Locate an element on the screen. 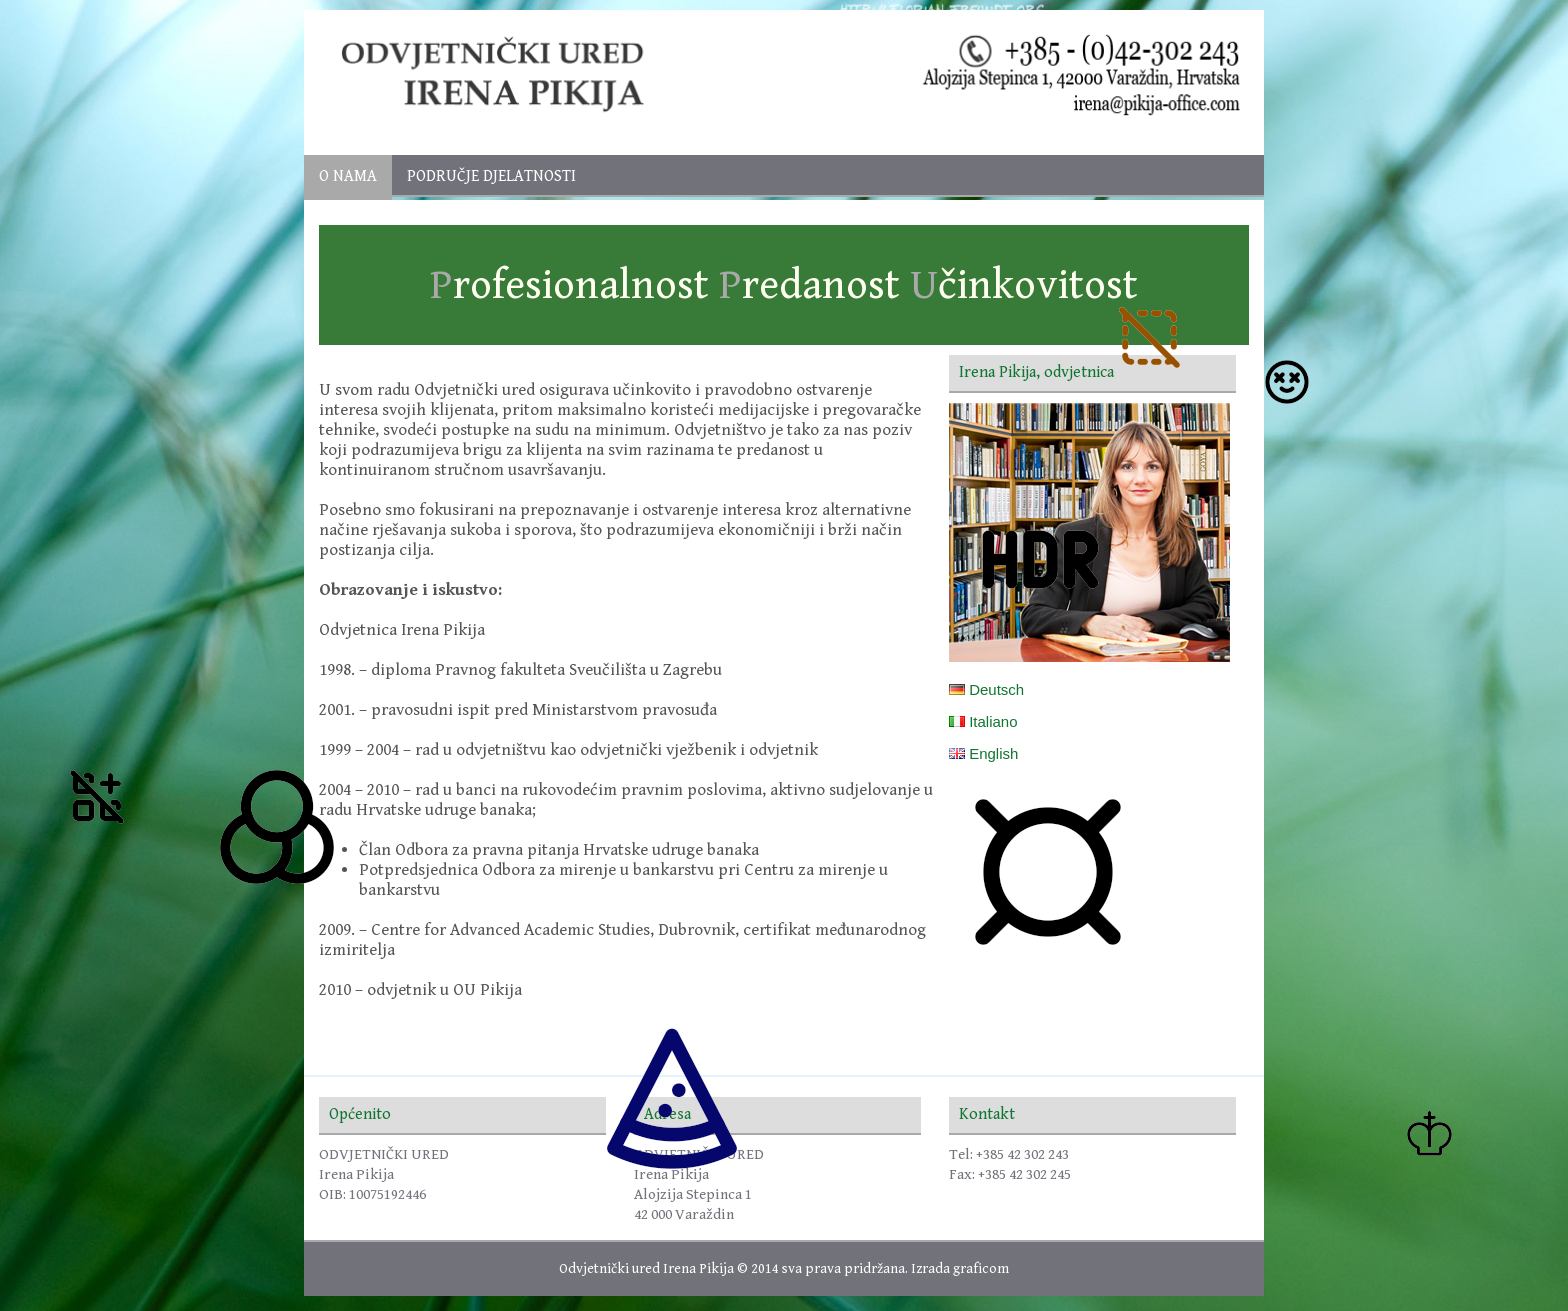 This screenshot has height=1311, width=1568. view currency or monetary settings is located at coordinates (1048, 872).